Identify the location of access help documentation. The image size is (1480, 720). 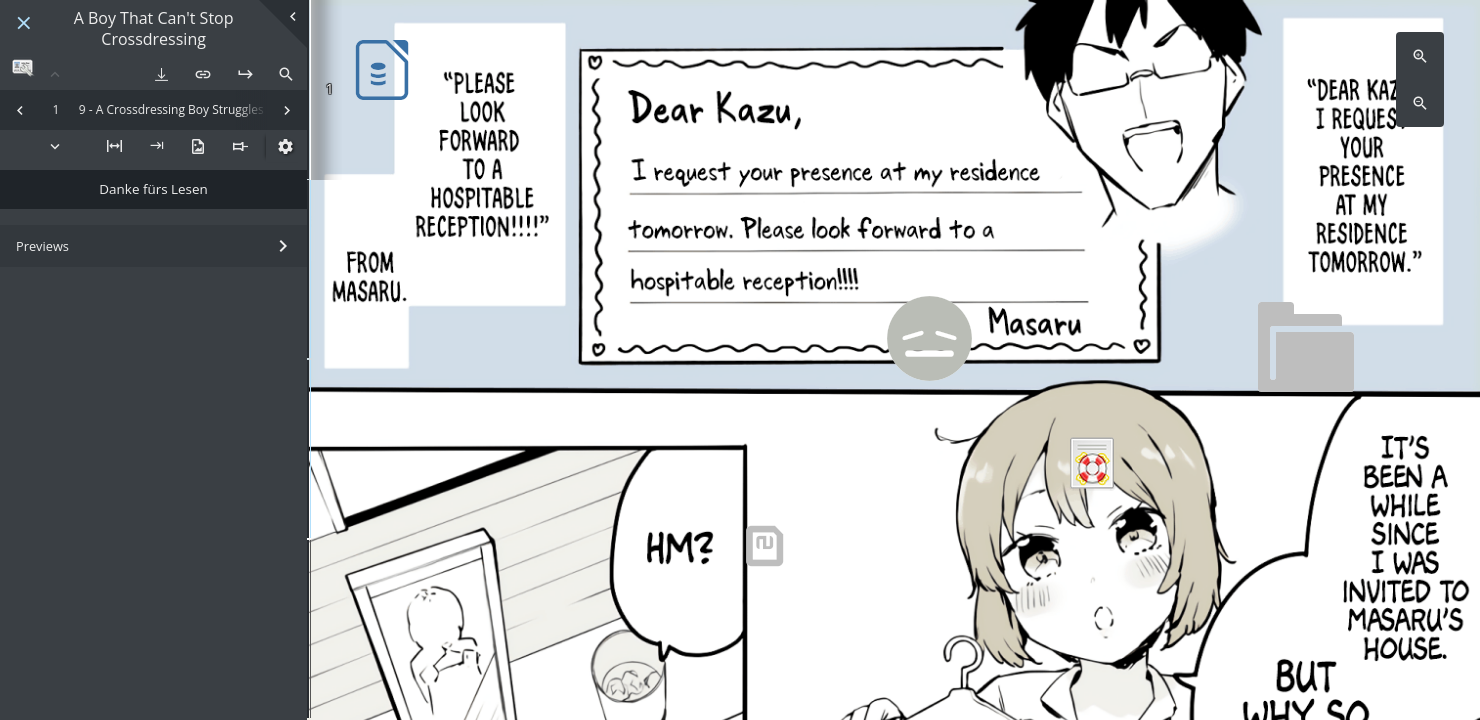
(1092, 463).